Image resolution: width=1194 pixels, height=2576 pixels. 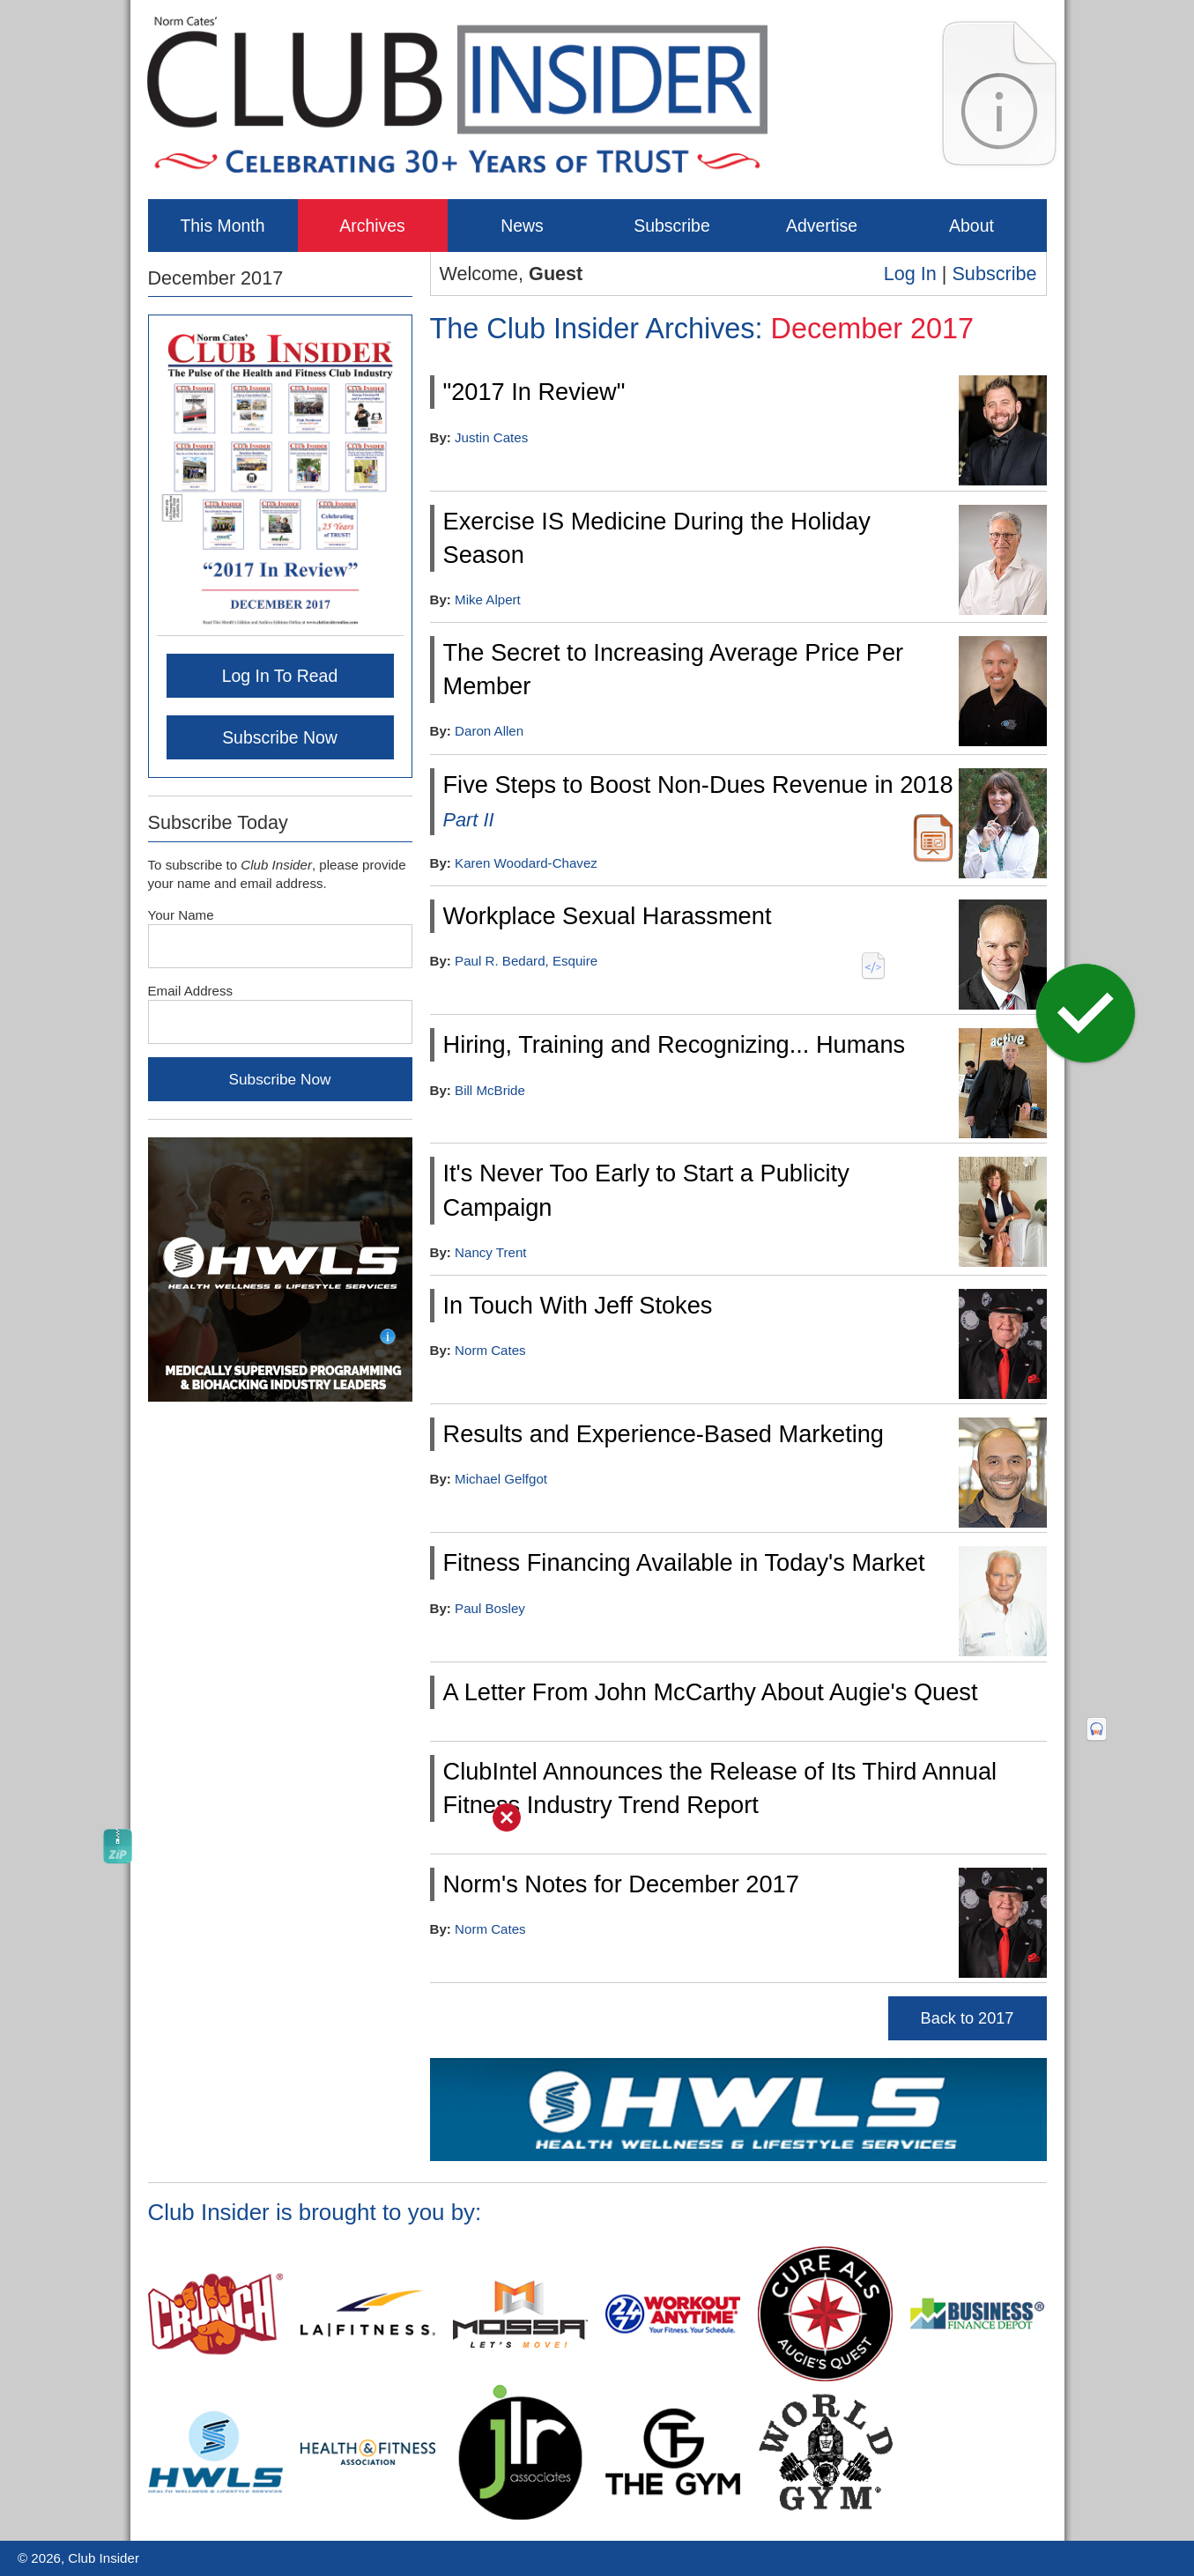 What do you see at coordinates (117, 1846) in the screenshot?
I see `compressed zip file` at bounding box center [117, 1846].